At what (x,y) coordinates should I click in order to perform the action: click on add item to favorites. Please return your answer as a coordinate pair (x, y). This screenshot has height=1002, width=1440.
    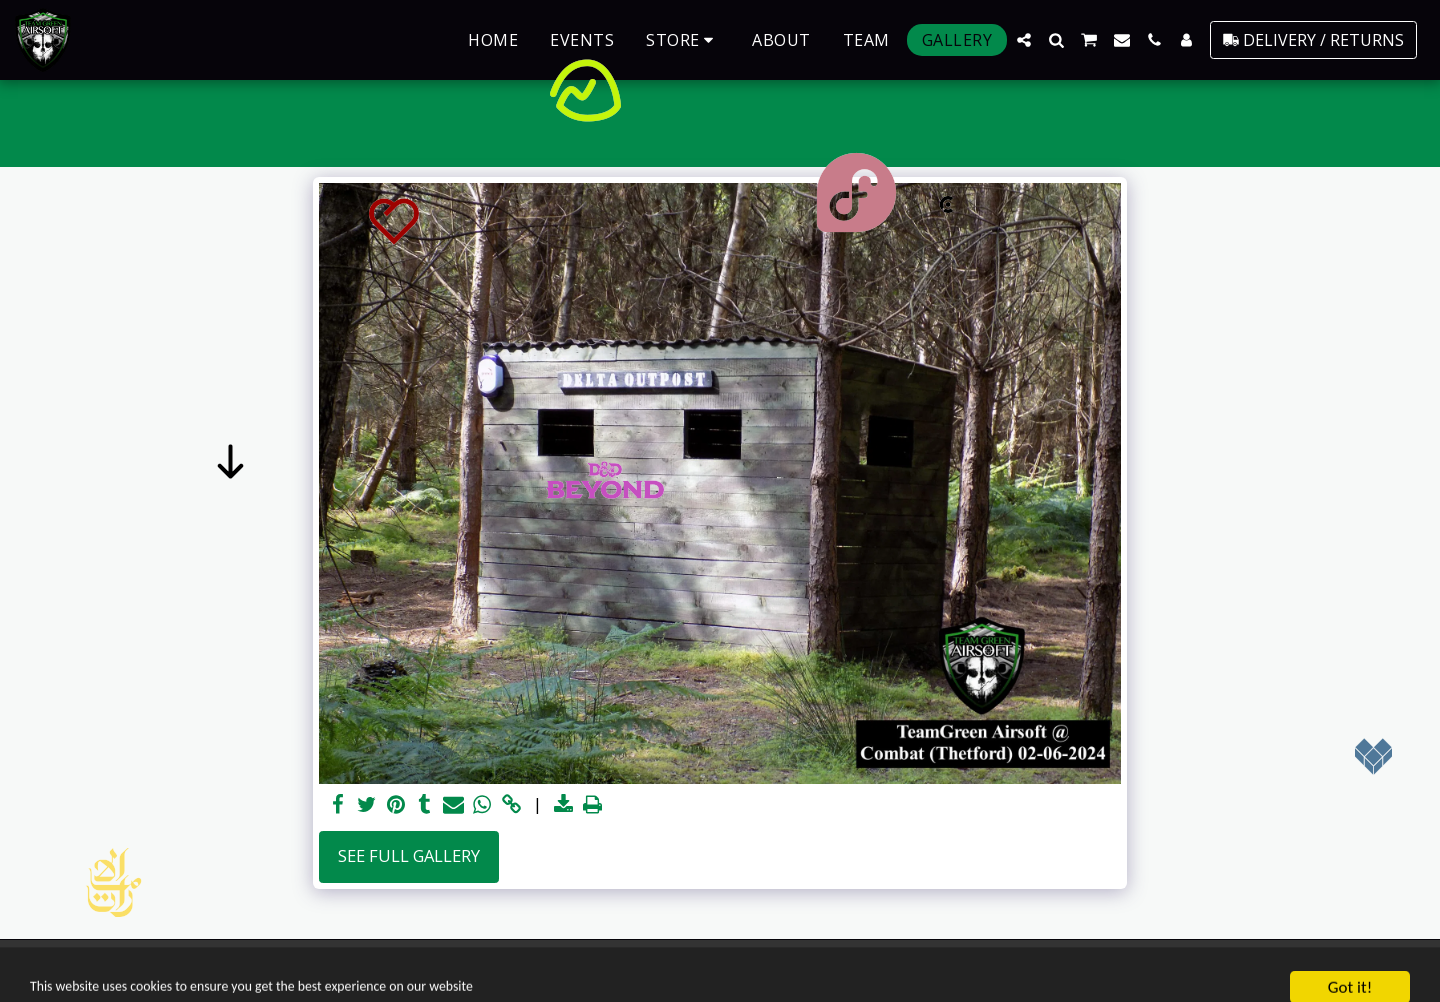
    Looking at the image, I should click on (394, 221).